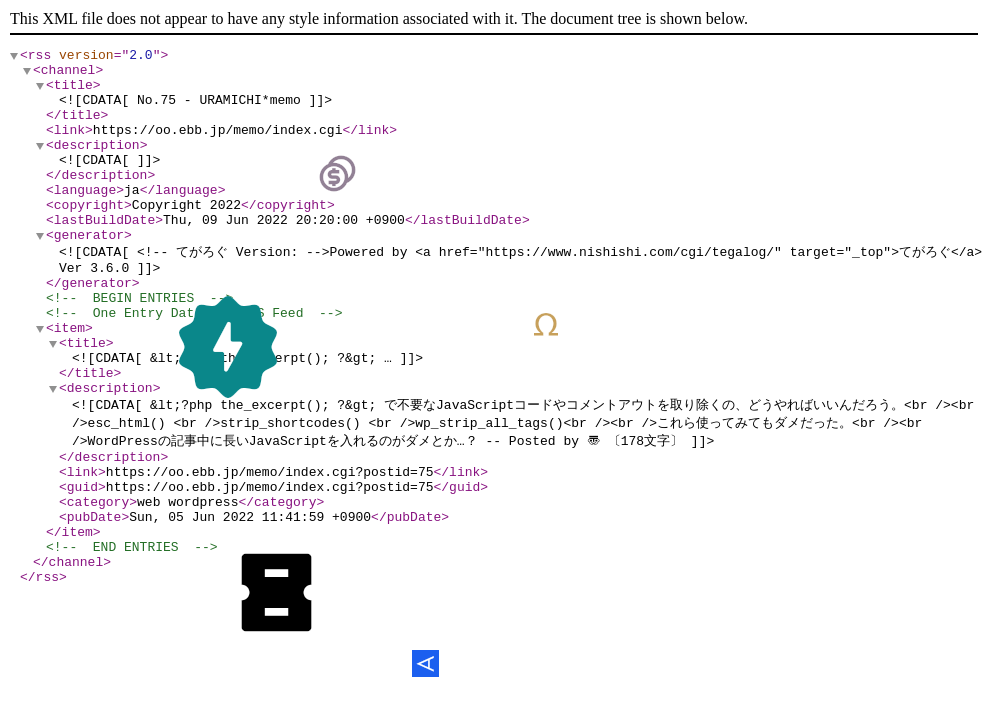  What do you see at coordinates (276, 592) in the screenshot?
I see `apply a coupon or discount code` at bounding box center [276, 592].